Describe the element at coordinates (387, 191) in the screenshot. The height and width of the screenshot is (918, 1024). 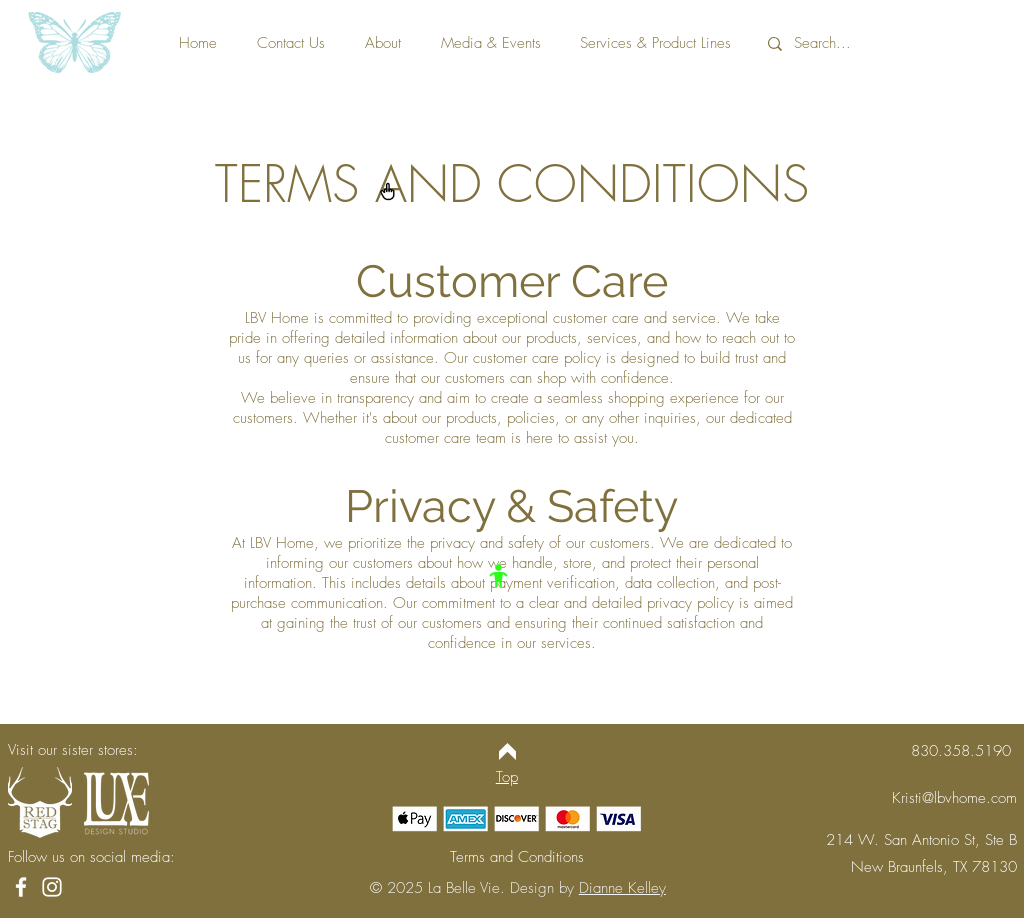
I see `send an offensive gesture or reaction` at that location.